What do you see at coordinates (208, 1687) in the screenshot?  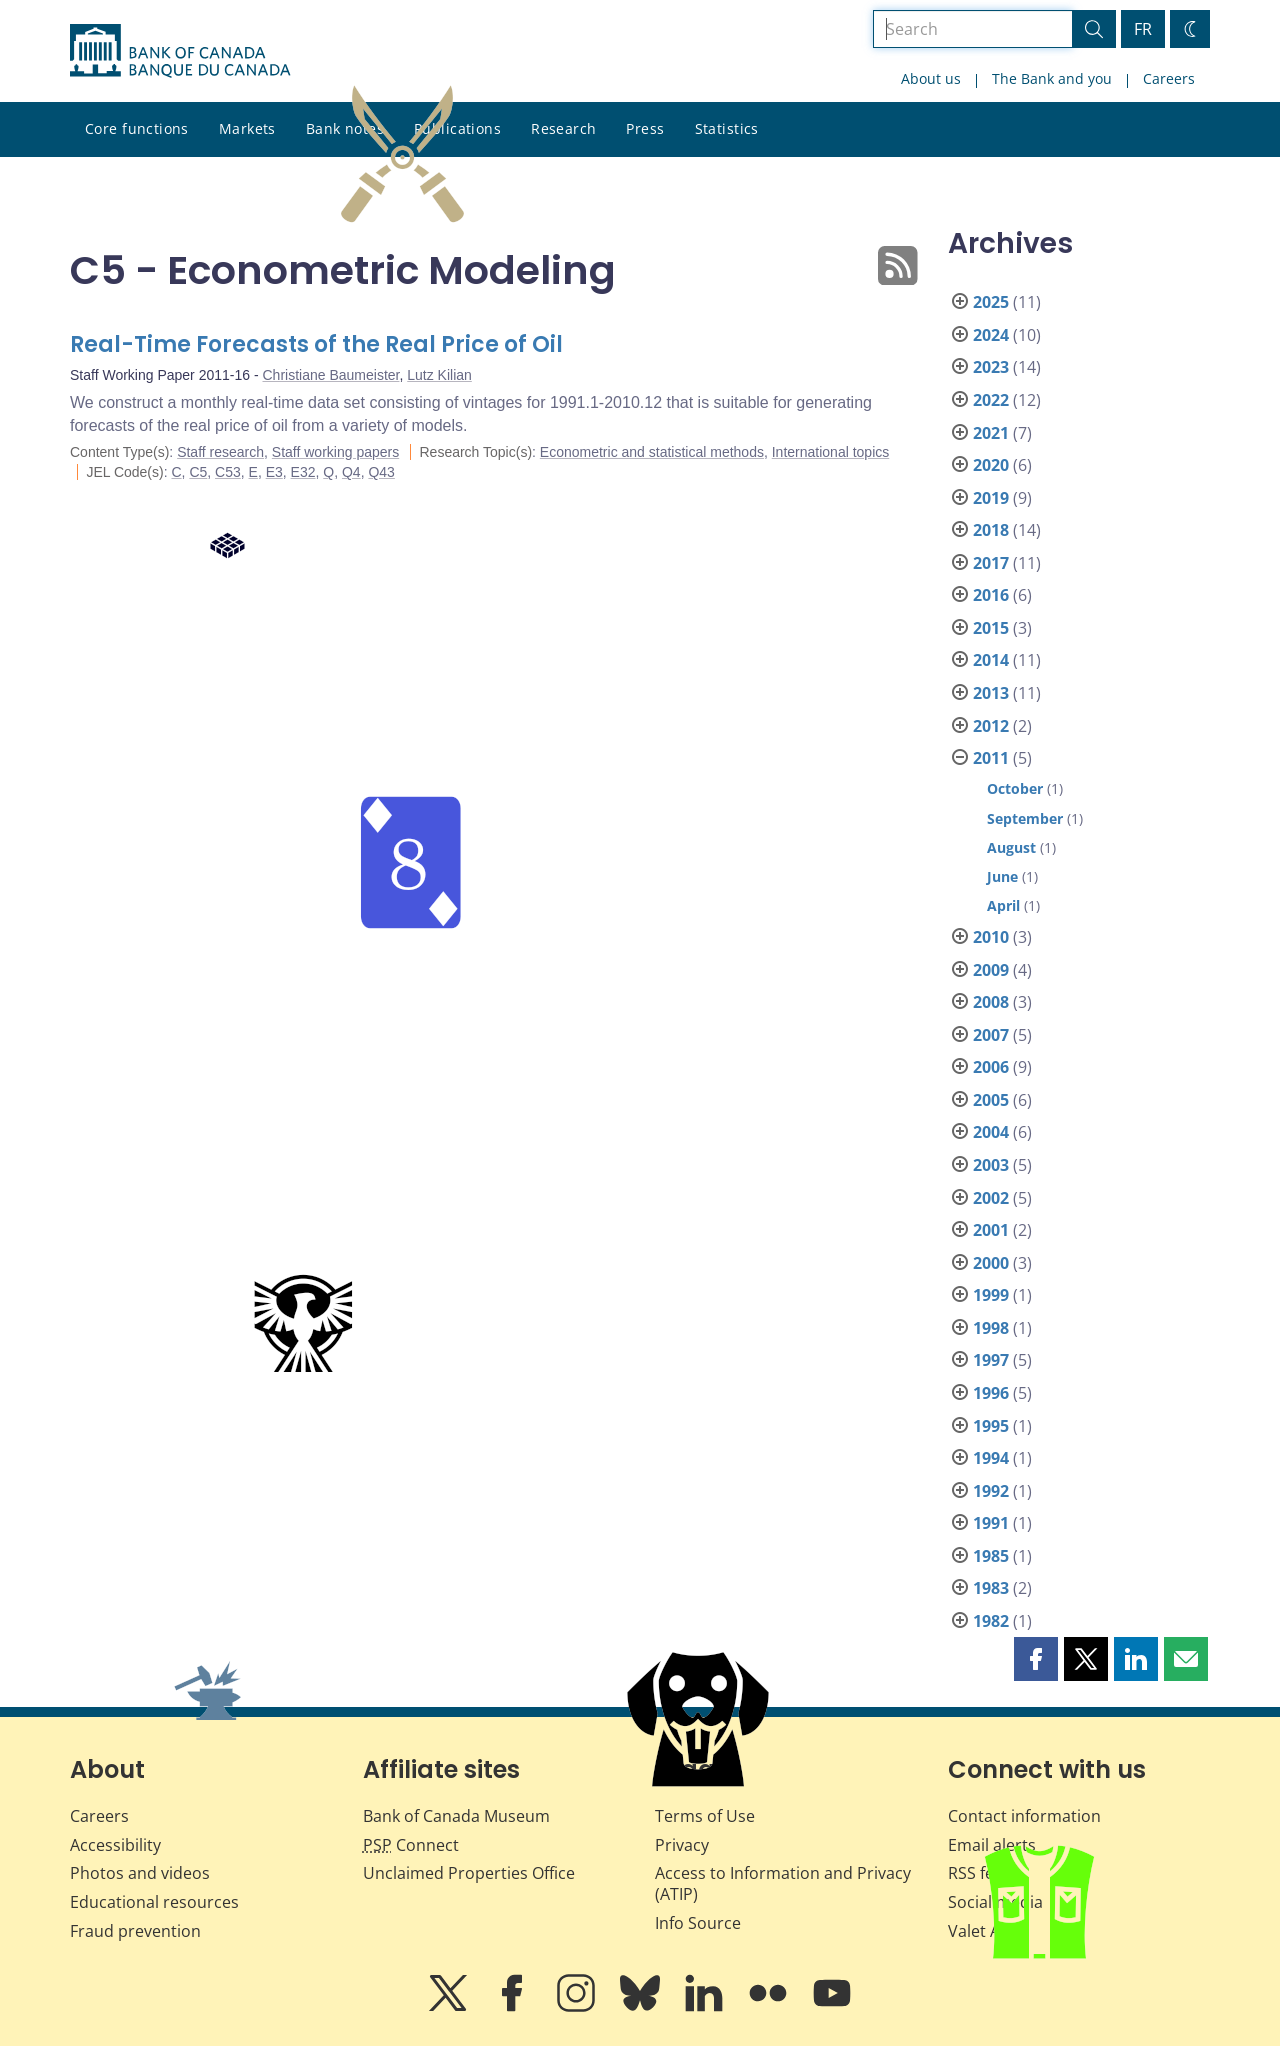 I see `access the blacksmithing or crafting menu` at bounding box center [208, 1687].